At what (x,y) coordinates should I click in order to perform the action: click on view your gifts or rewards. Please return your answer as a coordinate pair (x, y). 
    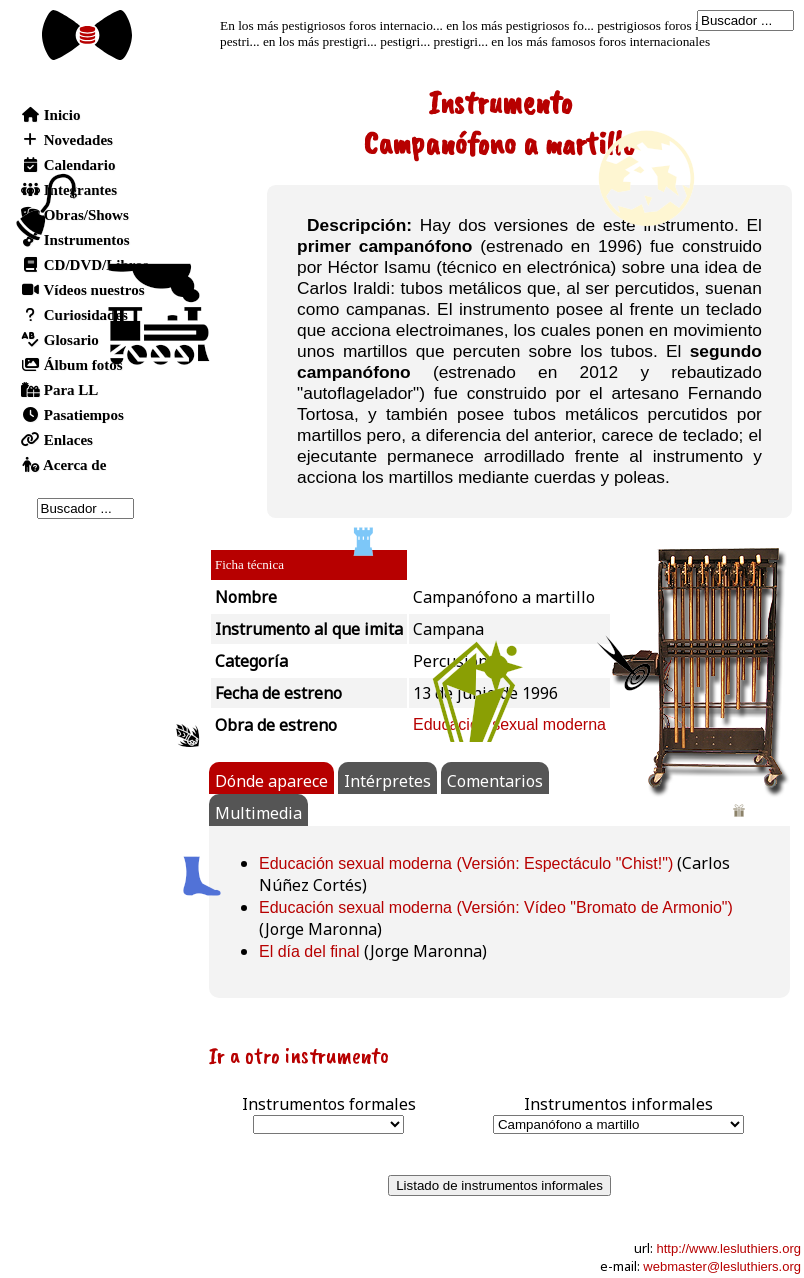
    Looking at the image, I should click on (739, 810).